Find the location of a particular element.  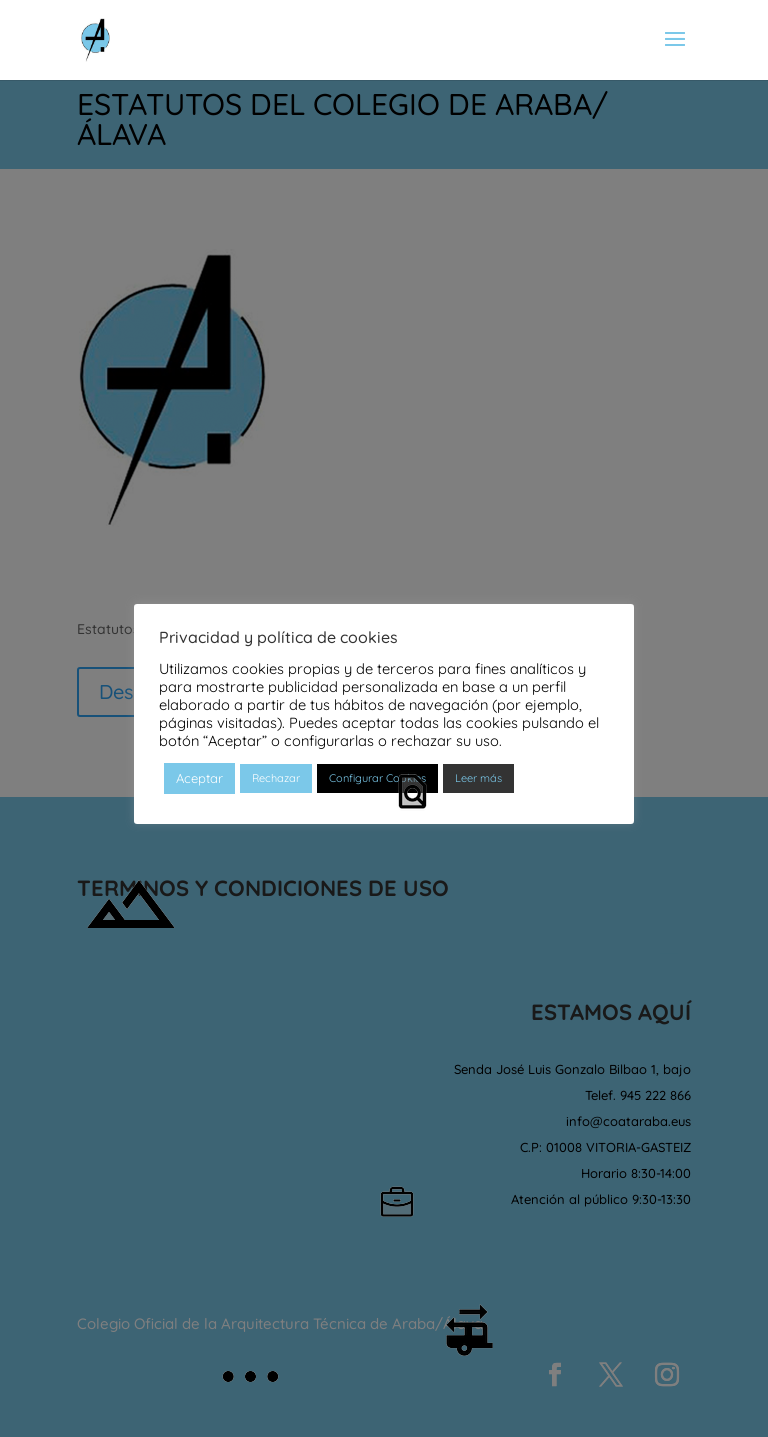

view more options is located at coordinates (250, 1376).